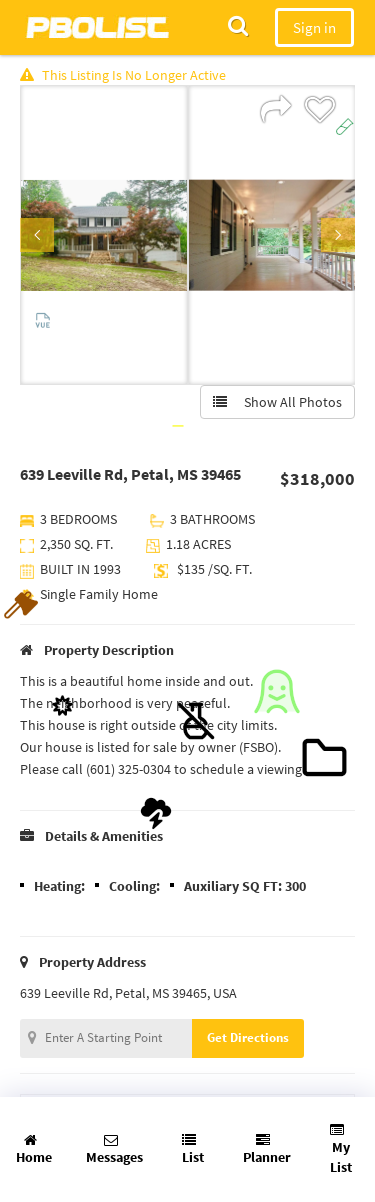  What do you see at coordinates (21, 606) in the screenshot?
I see `tool or equipment category` at bounding box center [21, 606].